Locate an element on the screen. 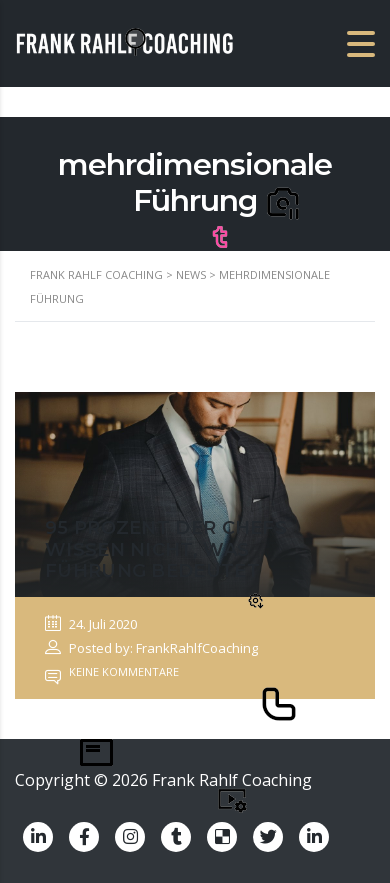  download or export settings is located at coordinates (255, 600).